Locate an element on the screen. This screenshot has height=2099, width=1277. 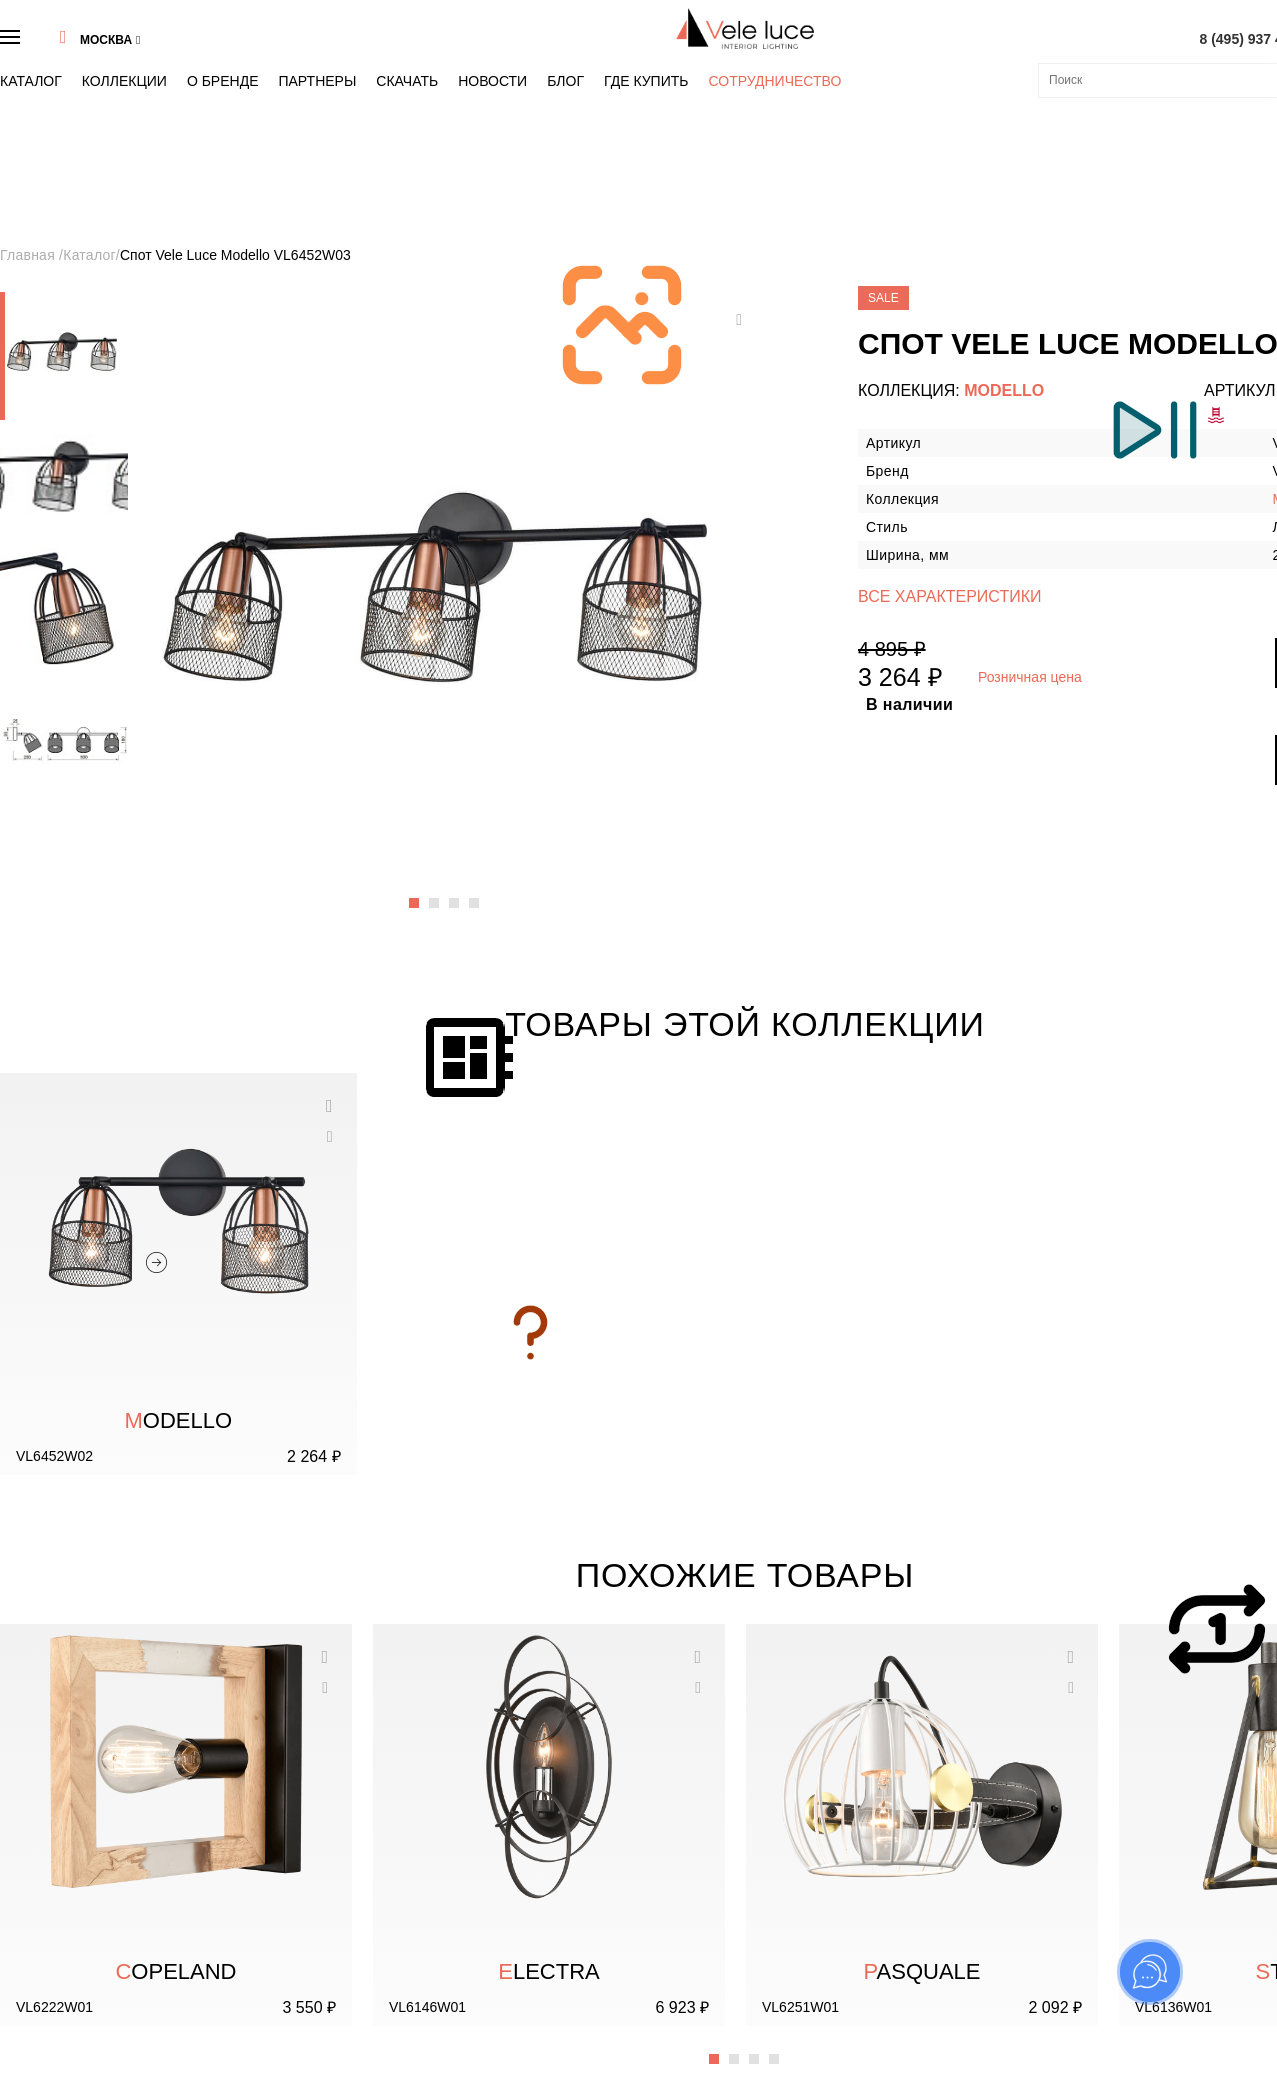
indicates swimming pool amenity available is located at coordinates (1216, 415).